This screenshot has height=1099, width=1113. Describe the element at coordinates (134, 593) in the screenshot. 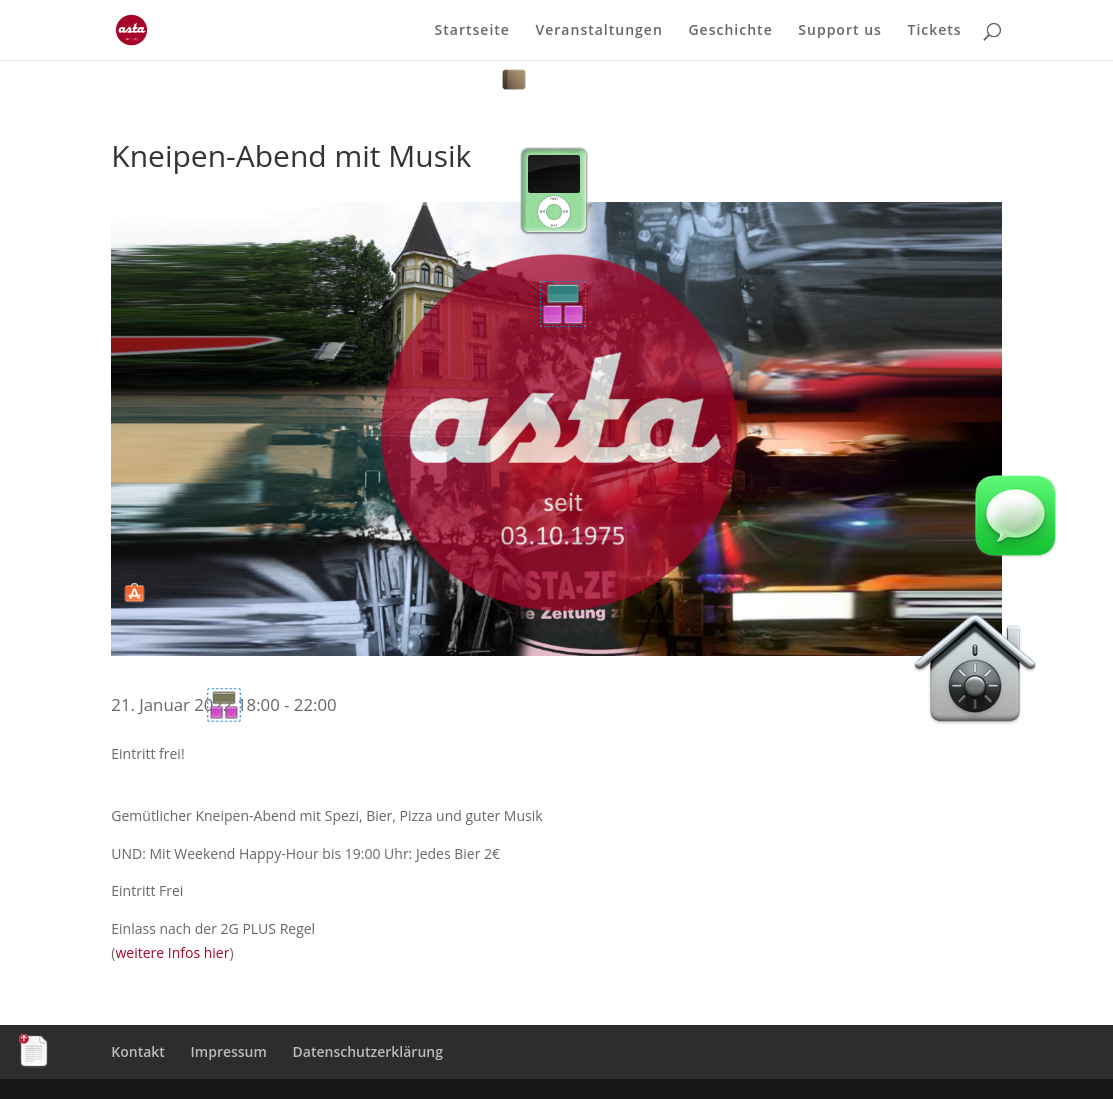

I see `open ubuntu software center` at that location.